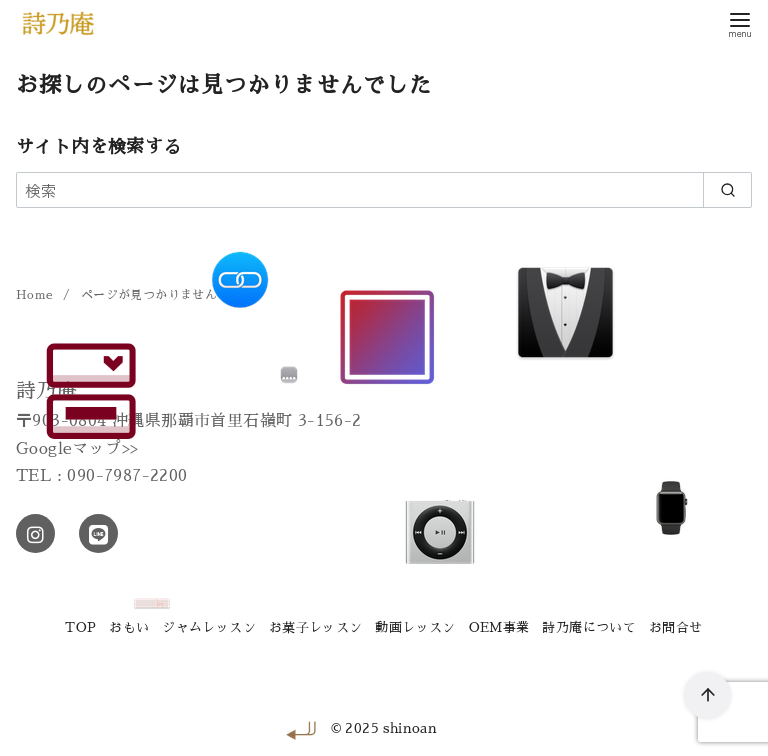 The image size is (768, 756). What do you see at coordinates (300, 728) in the screenshot?
I see `reply to all recipients of an email` at bounding box center [300, 728].